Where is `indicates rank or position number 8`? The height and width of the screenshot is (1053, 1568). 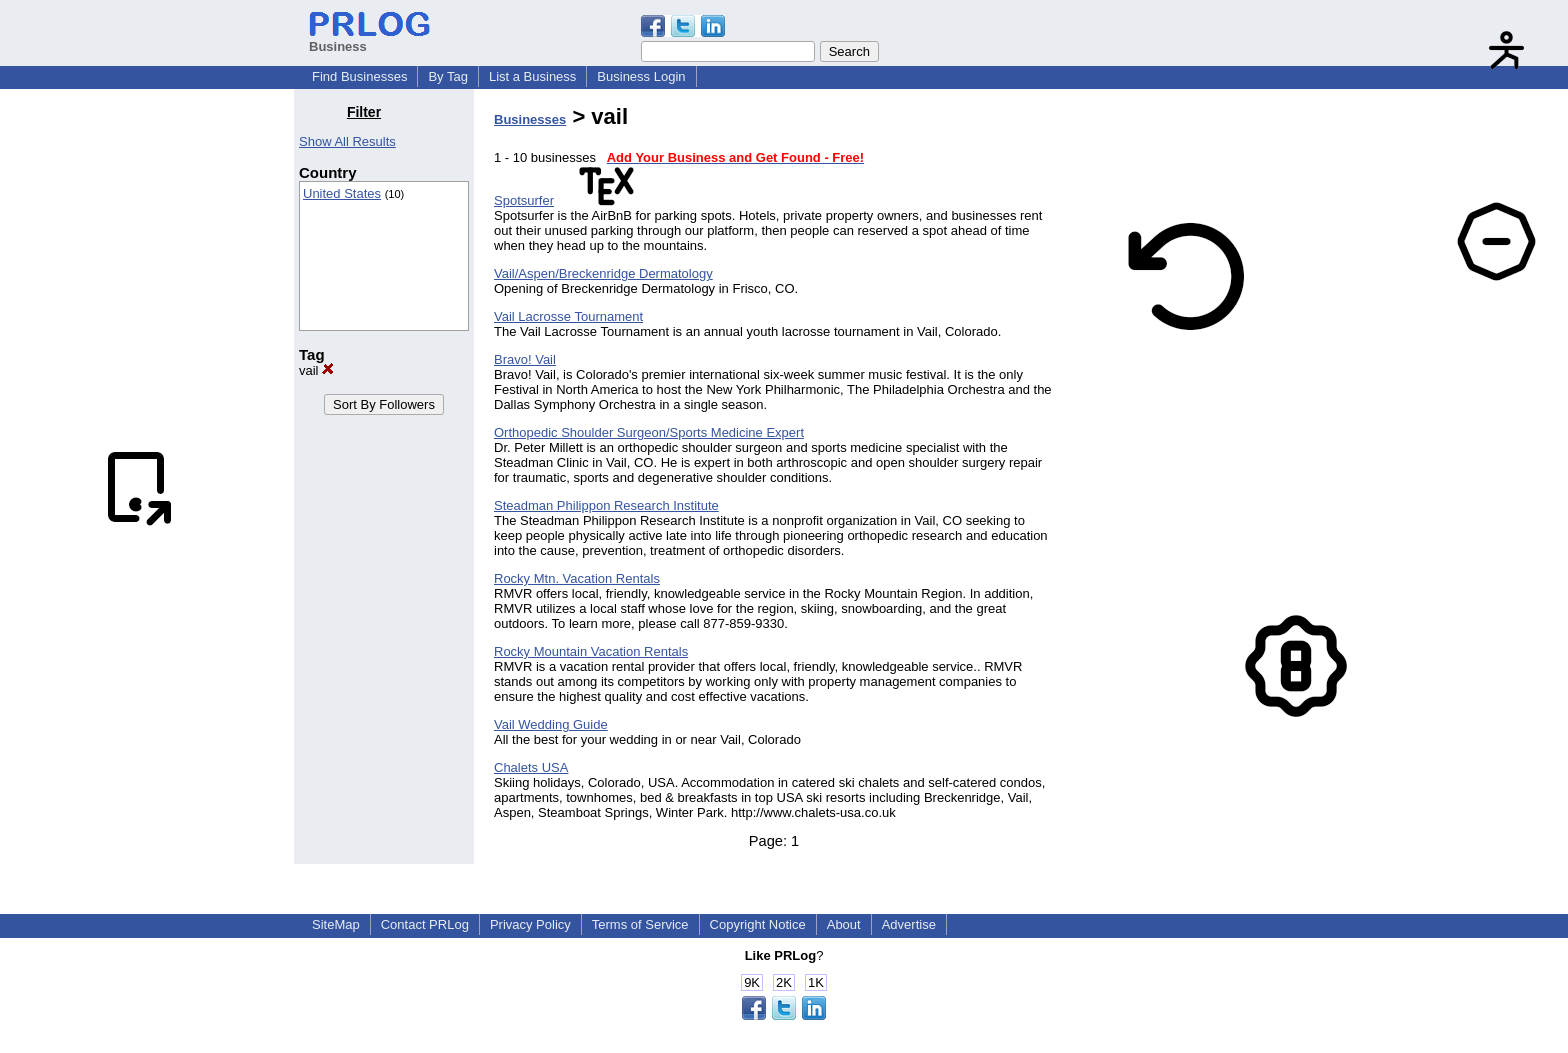
indicates rank or position number 8 is located at coordinates (1296, 666).